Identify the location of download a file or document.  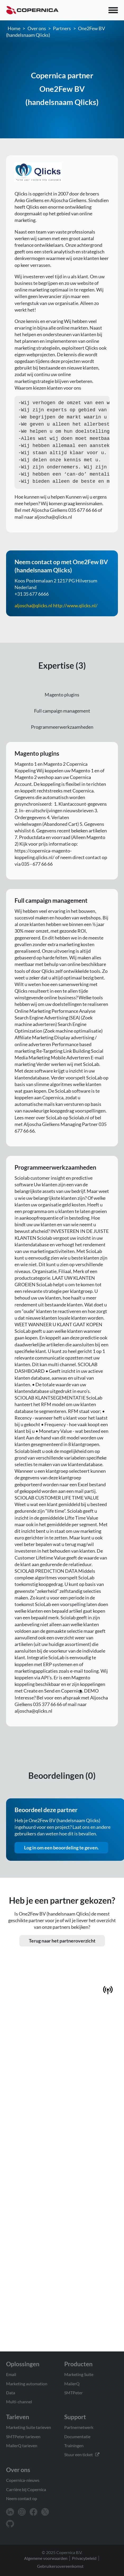
(80, 1692).